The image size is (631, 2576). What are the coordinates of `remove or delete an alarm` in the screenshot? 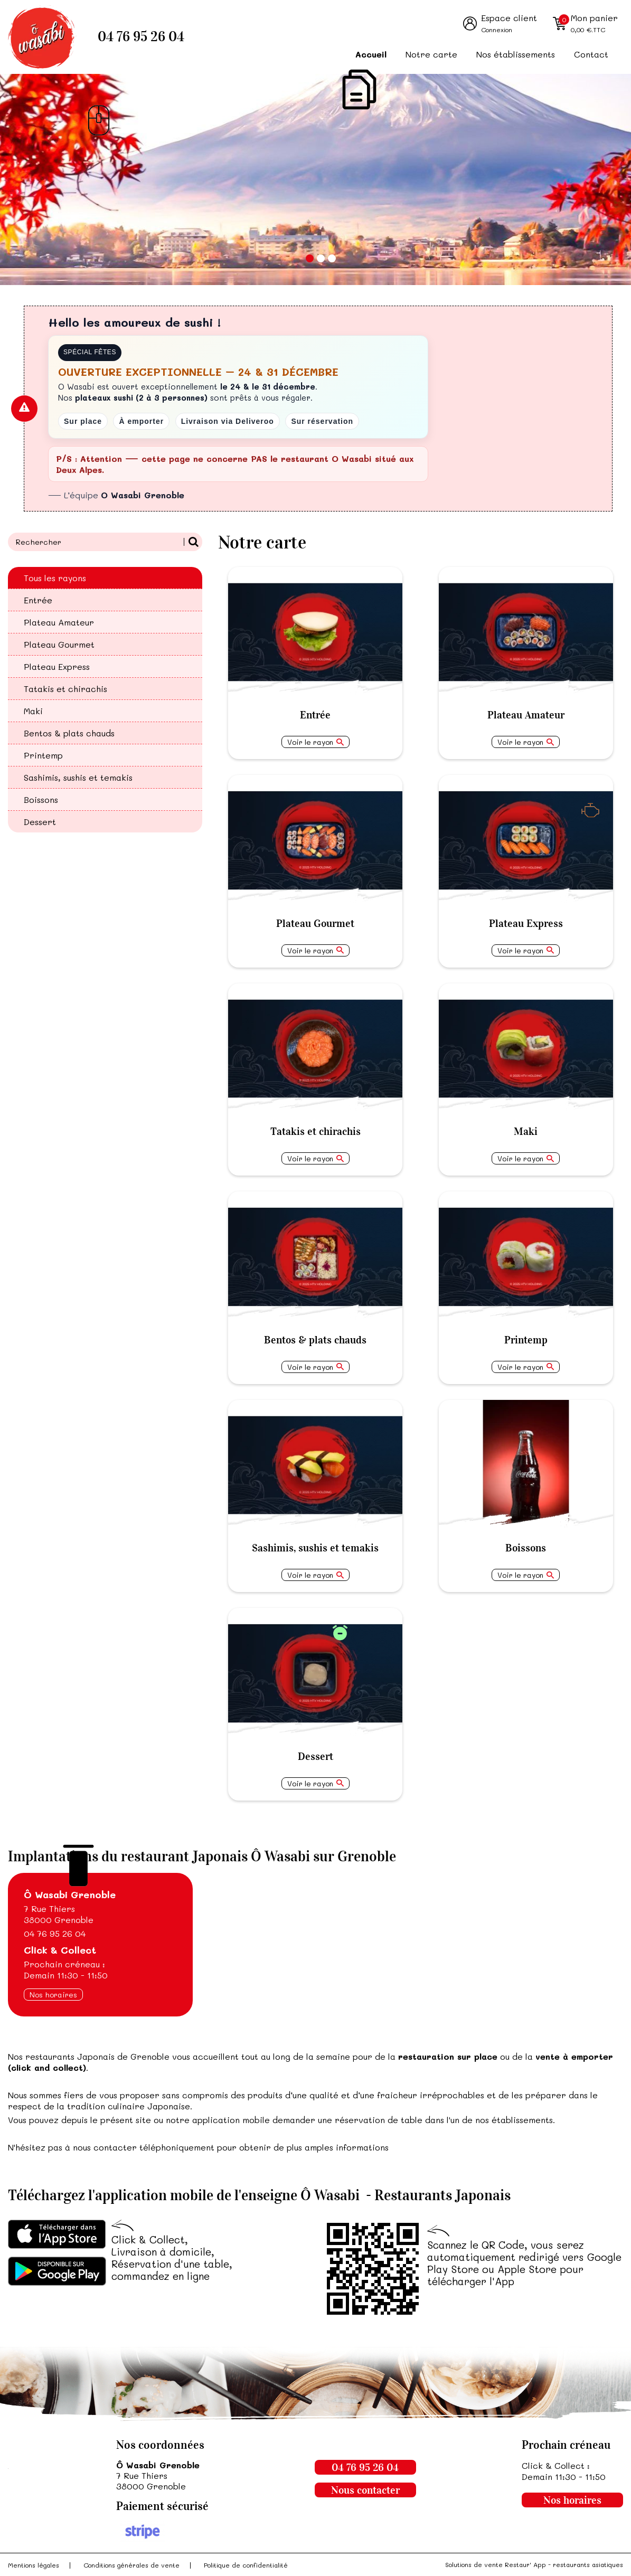 It's located at (340, 1633).